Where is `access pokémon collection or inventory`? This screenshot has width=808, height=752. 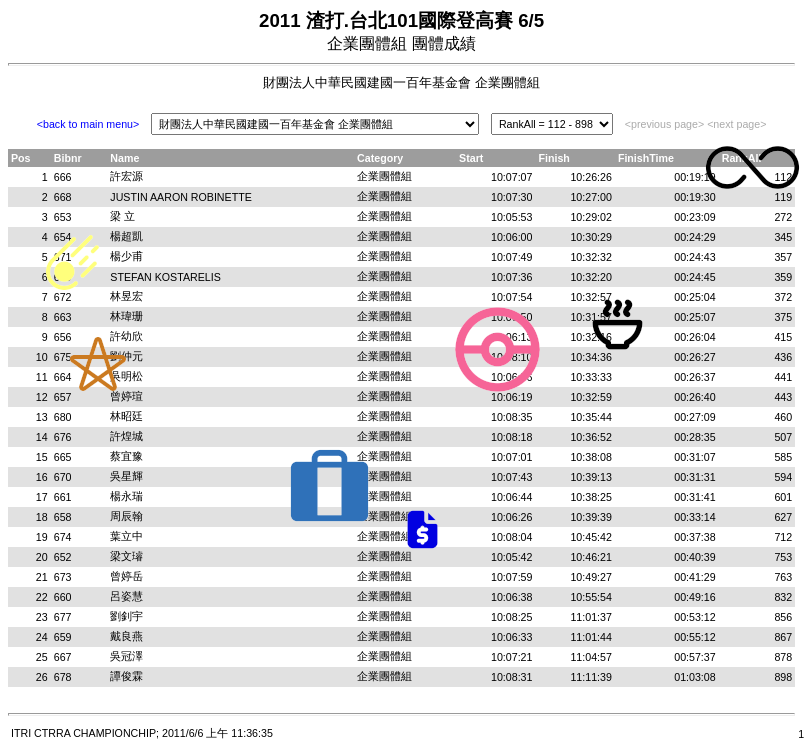 access pokémon collection or inventory is located at coordinates (497, 349).